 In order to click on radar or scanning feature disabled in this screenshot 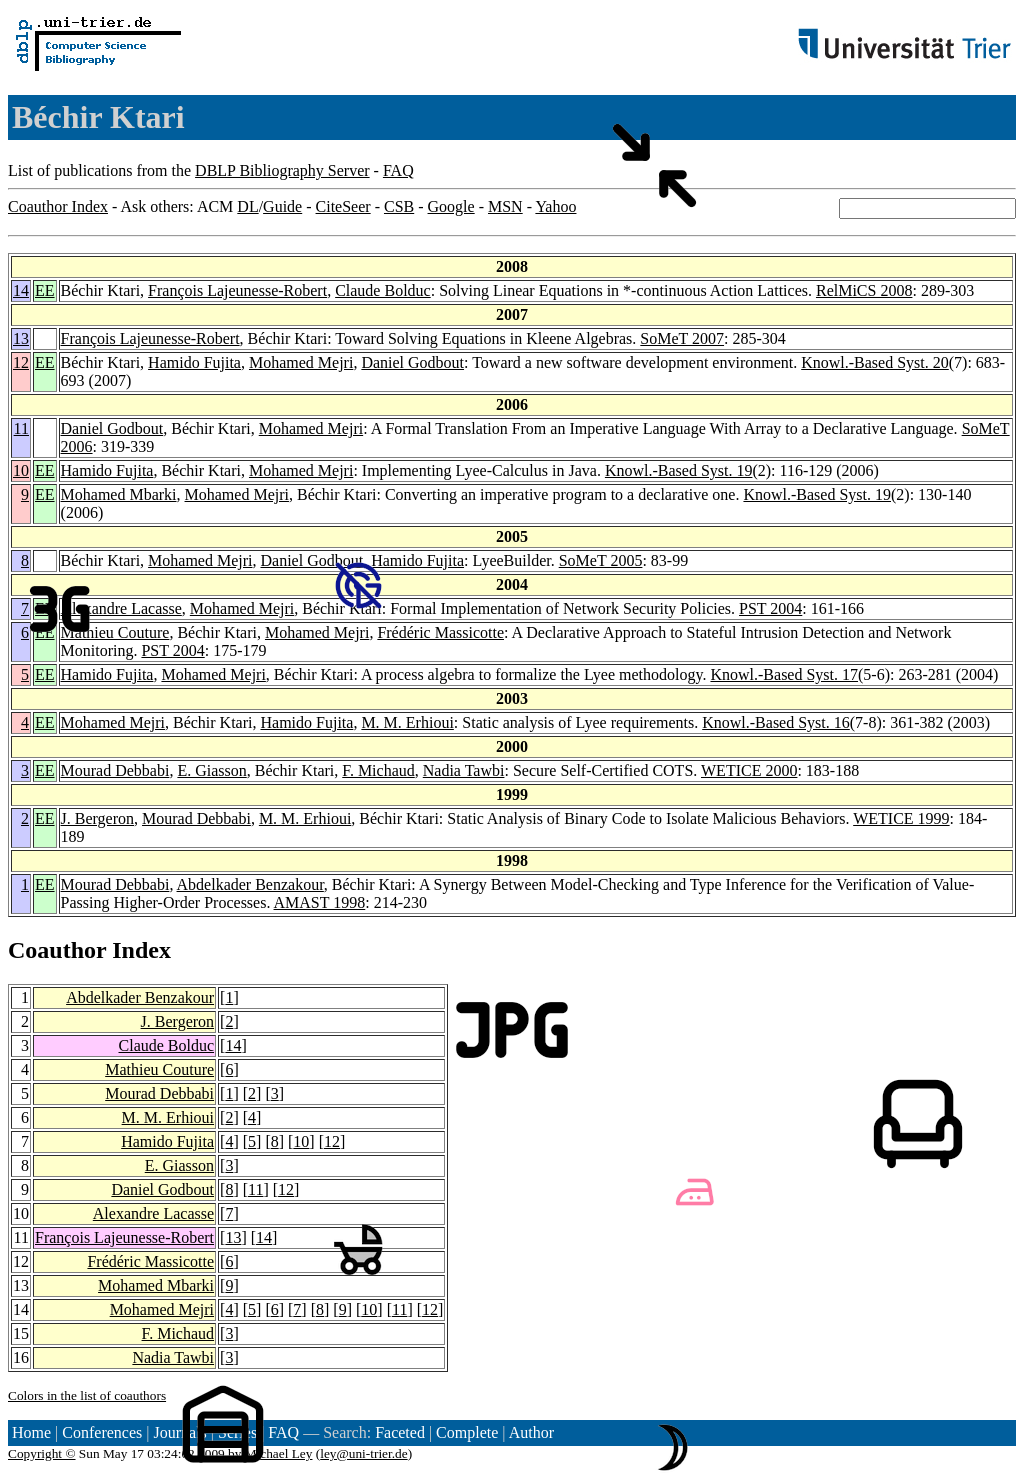, I will do `click(358, 585)`.